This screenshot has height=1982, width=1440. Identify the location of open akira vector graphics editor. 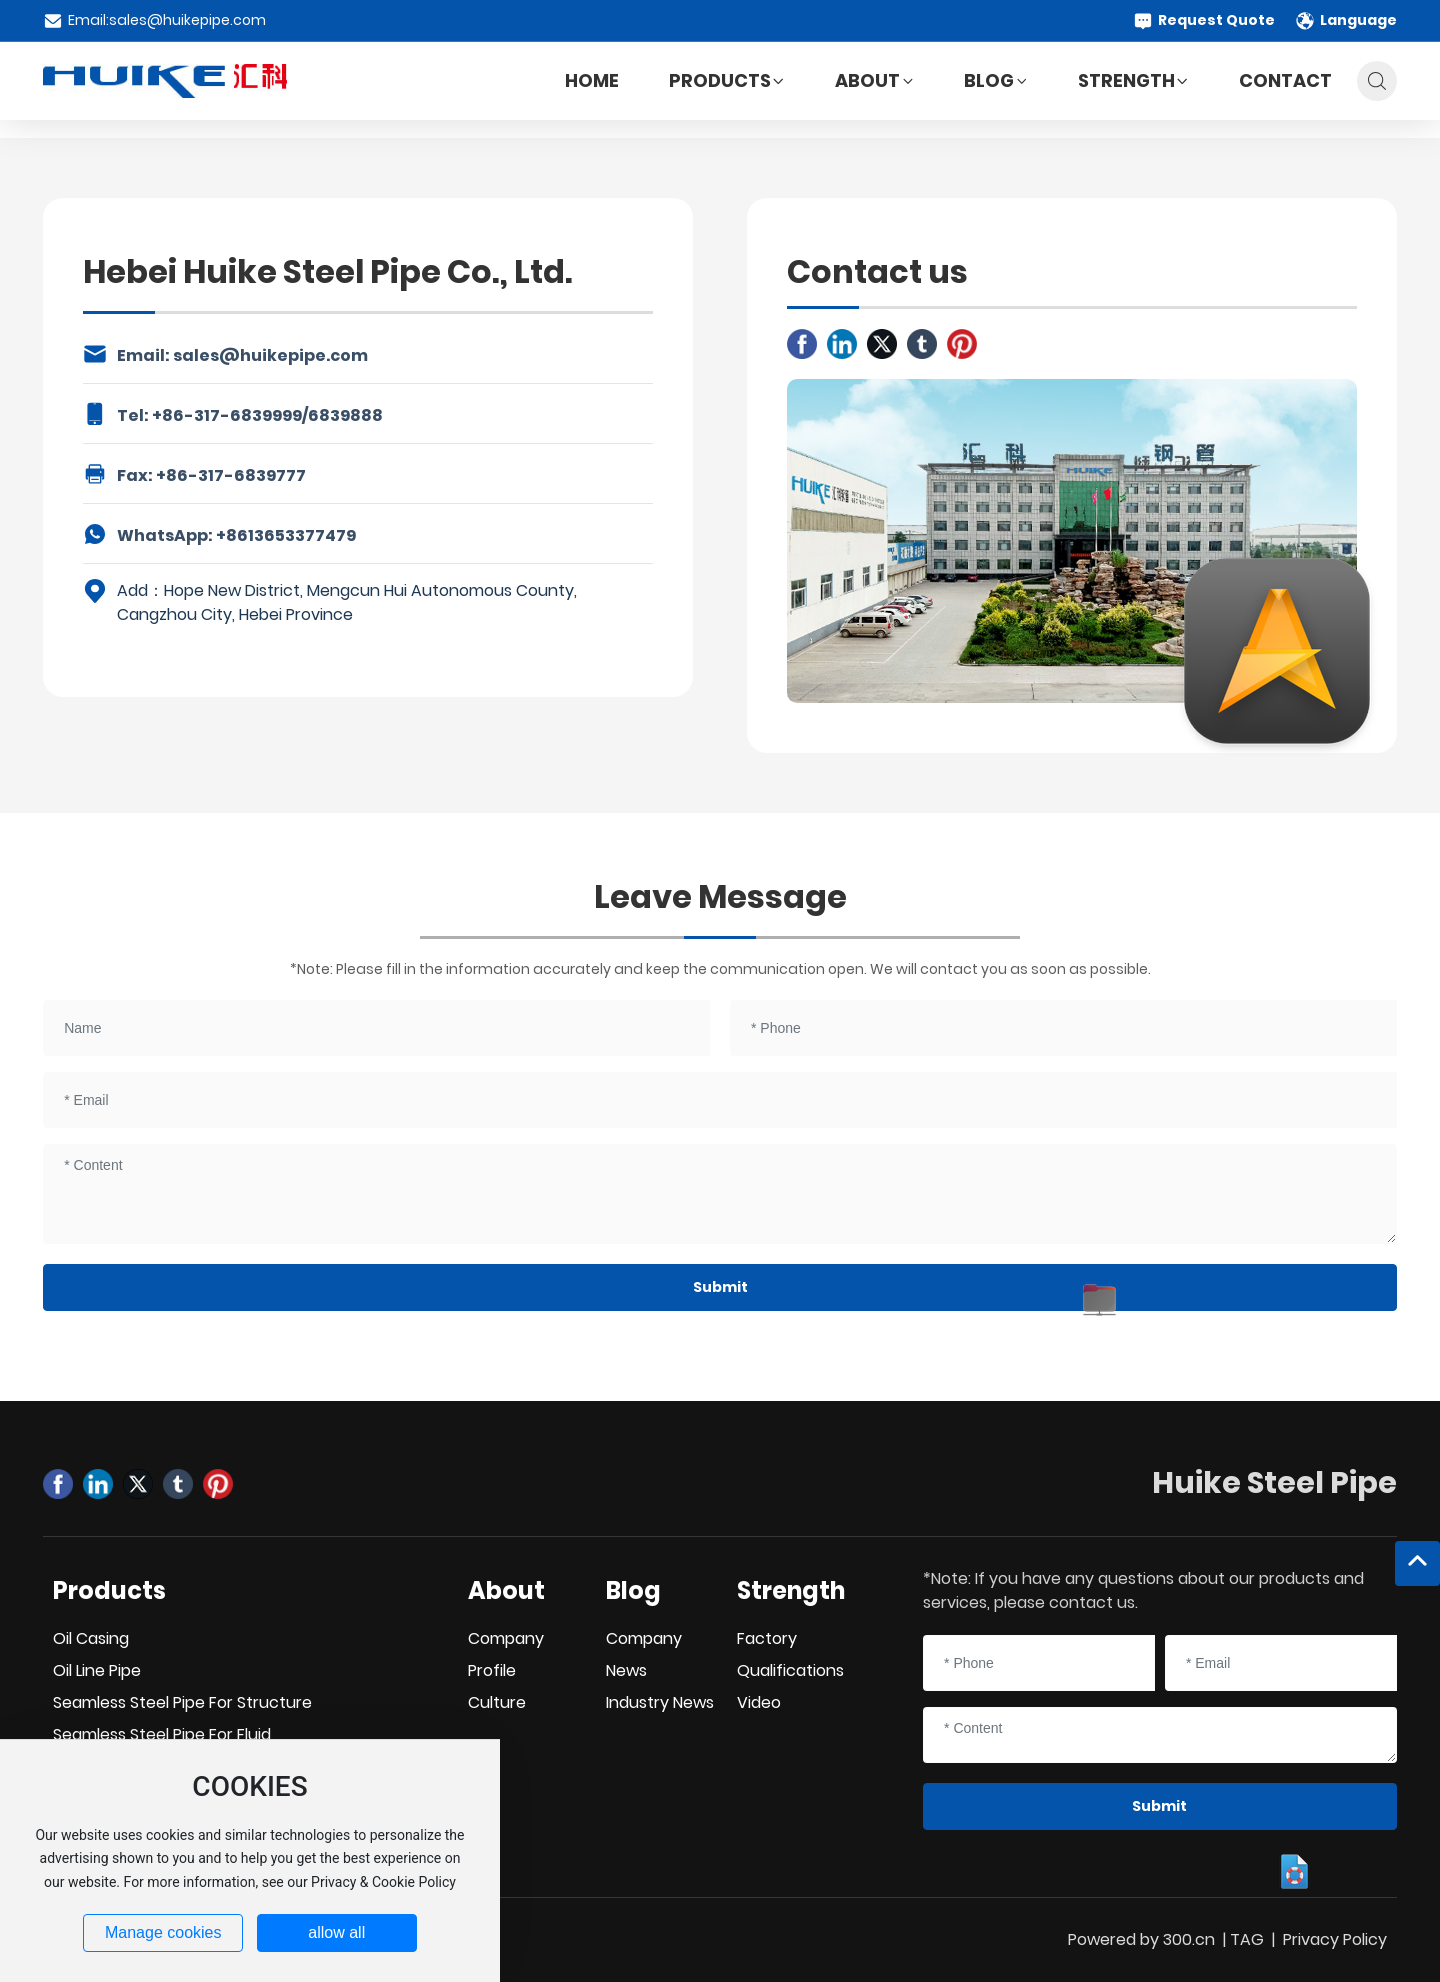
(1277, 651).